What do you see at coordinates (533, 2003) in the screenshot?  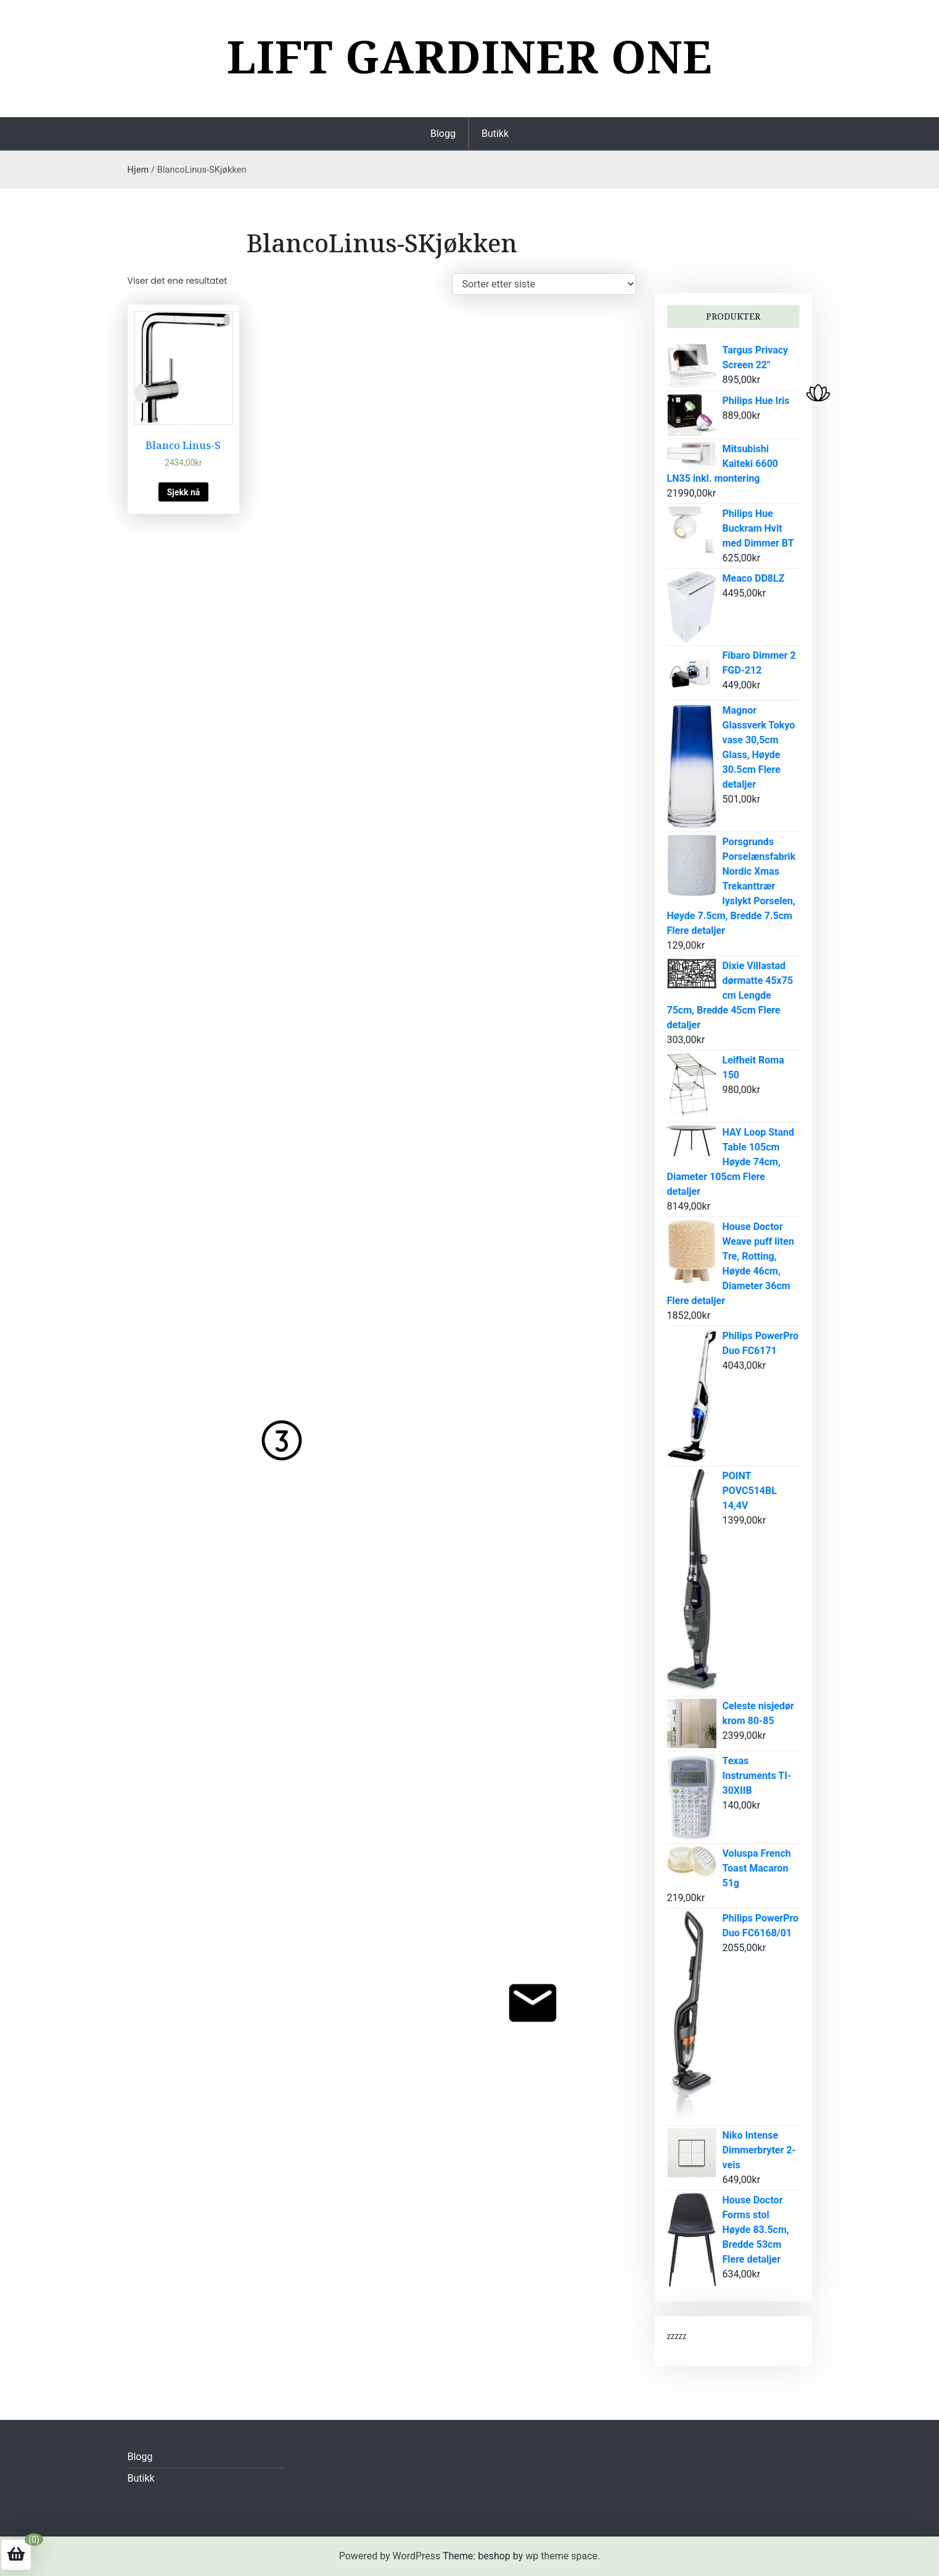 I see `open your email inbox` at bounding box center [533, 2003].